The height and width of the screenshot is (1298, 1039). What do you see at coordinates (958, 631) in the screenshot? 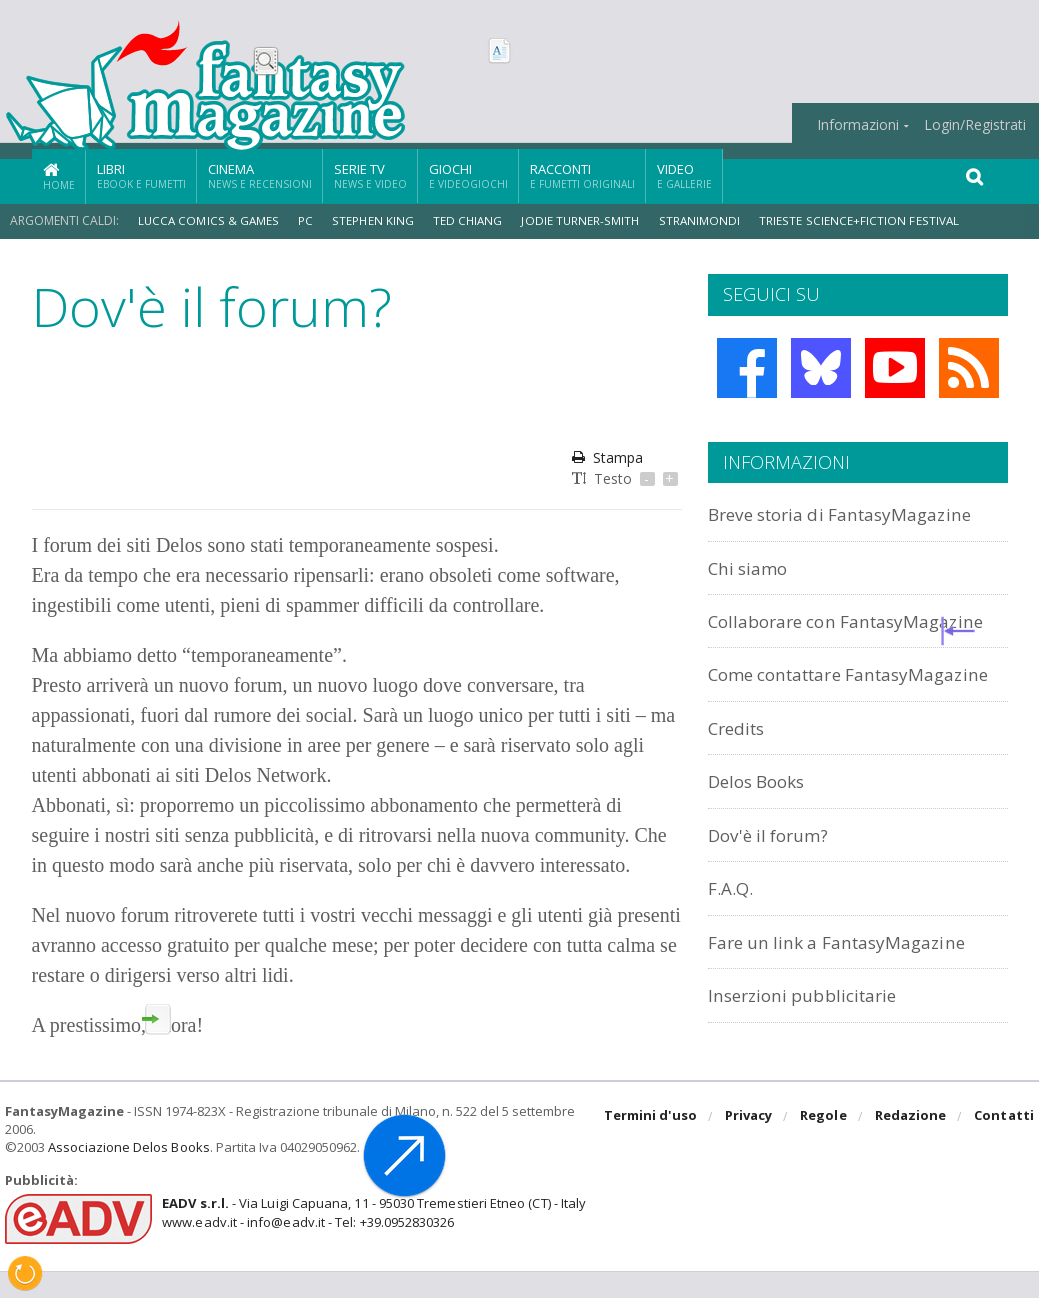
I see `go to the first item in a list or sequence` at bounding box center [958, 631].